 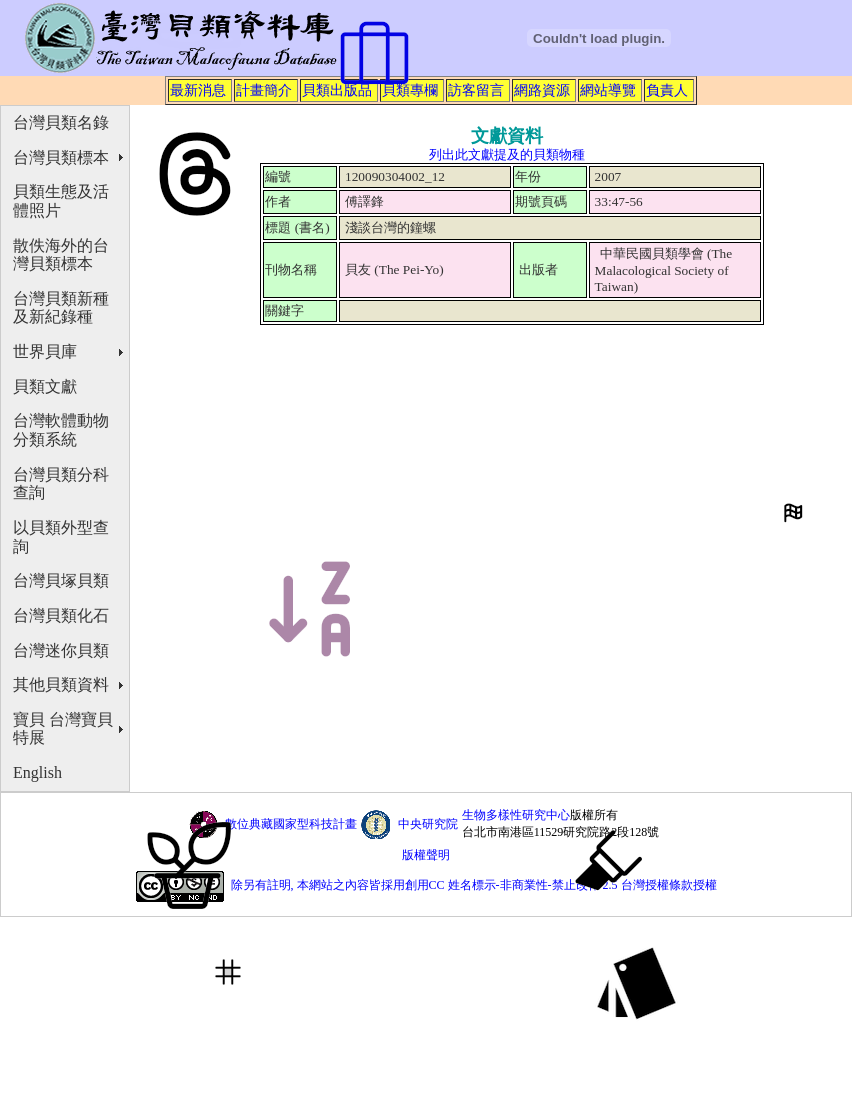 I want to click on apply a style or theme to content, so click(x=637, y=982).